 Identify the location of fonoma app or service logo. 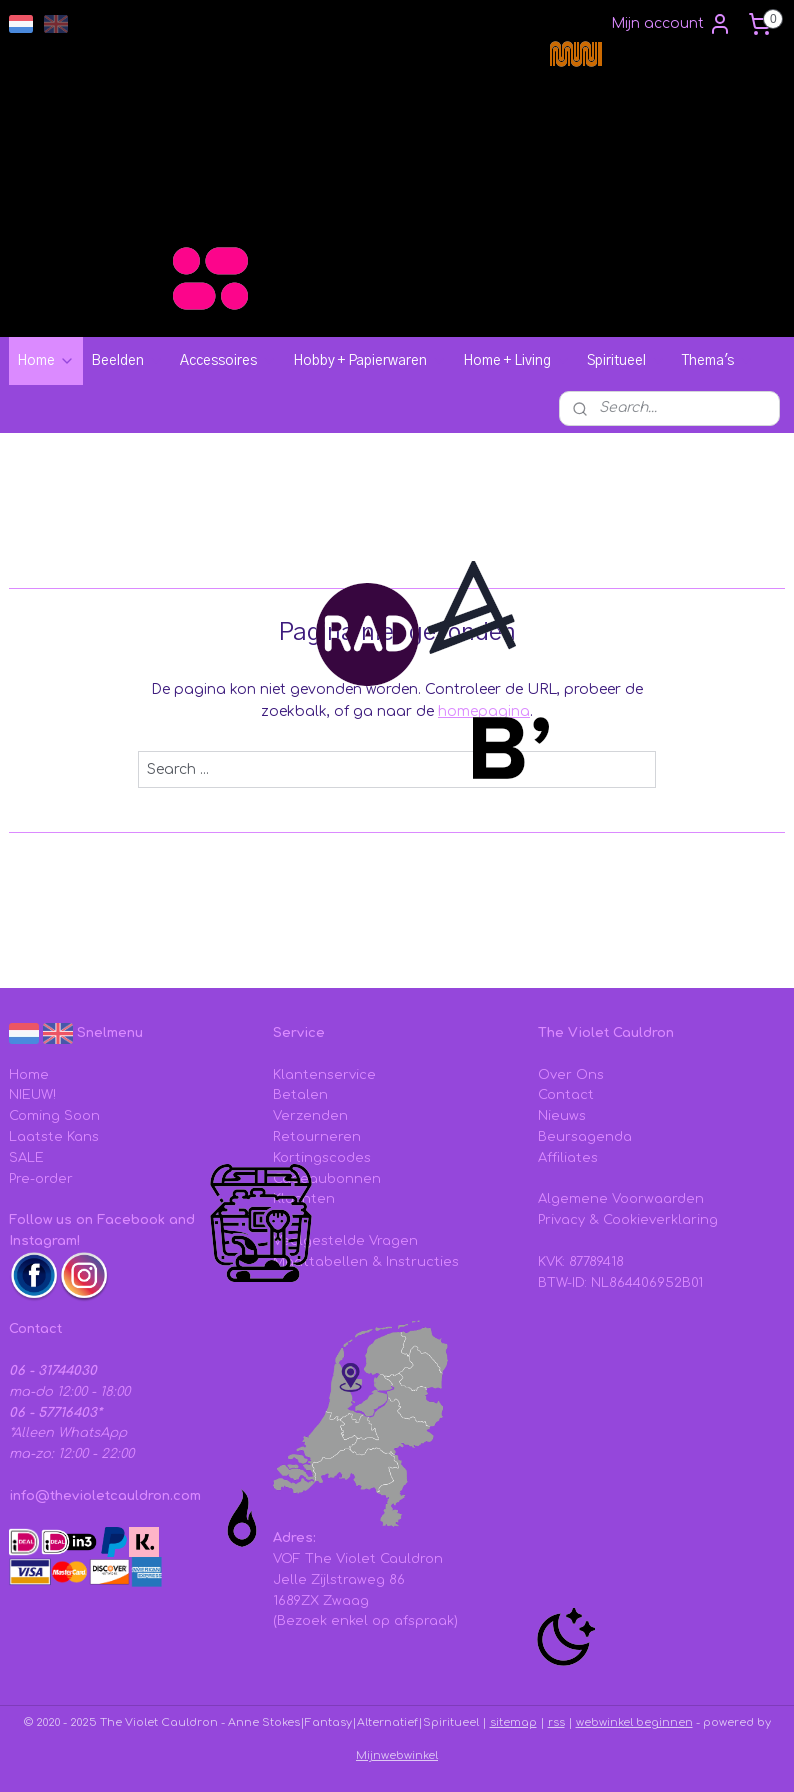
(210, 278).